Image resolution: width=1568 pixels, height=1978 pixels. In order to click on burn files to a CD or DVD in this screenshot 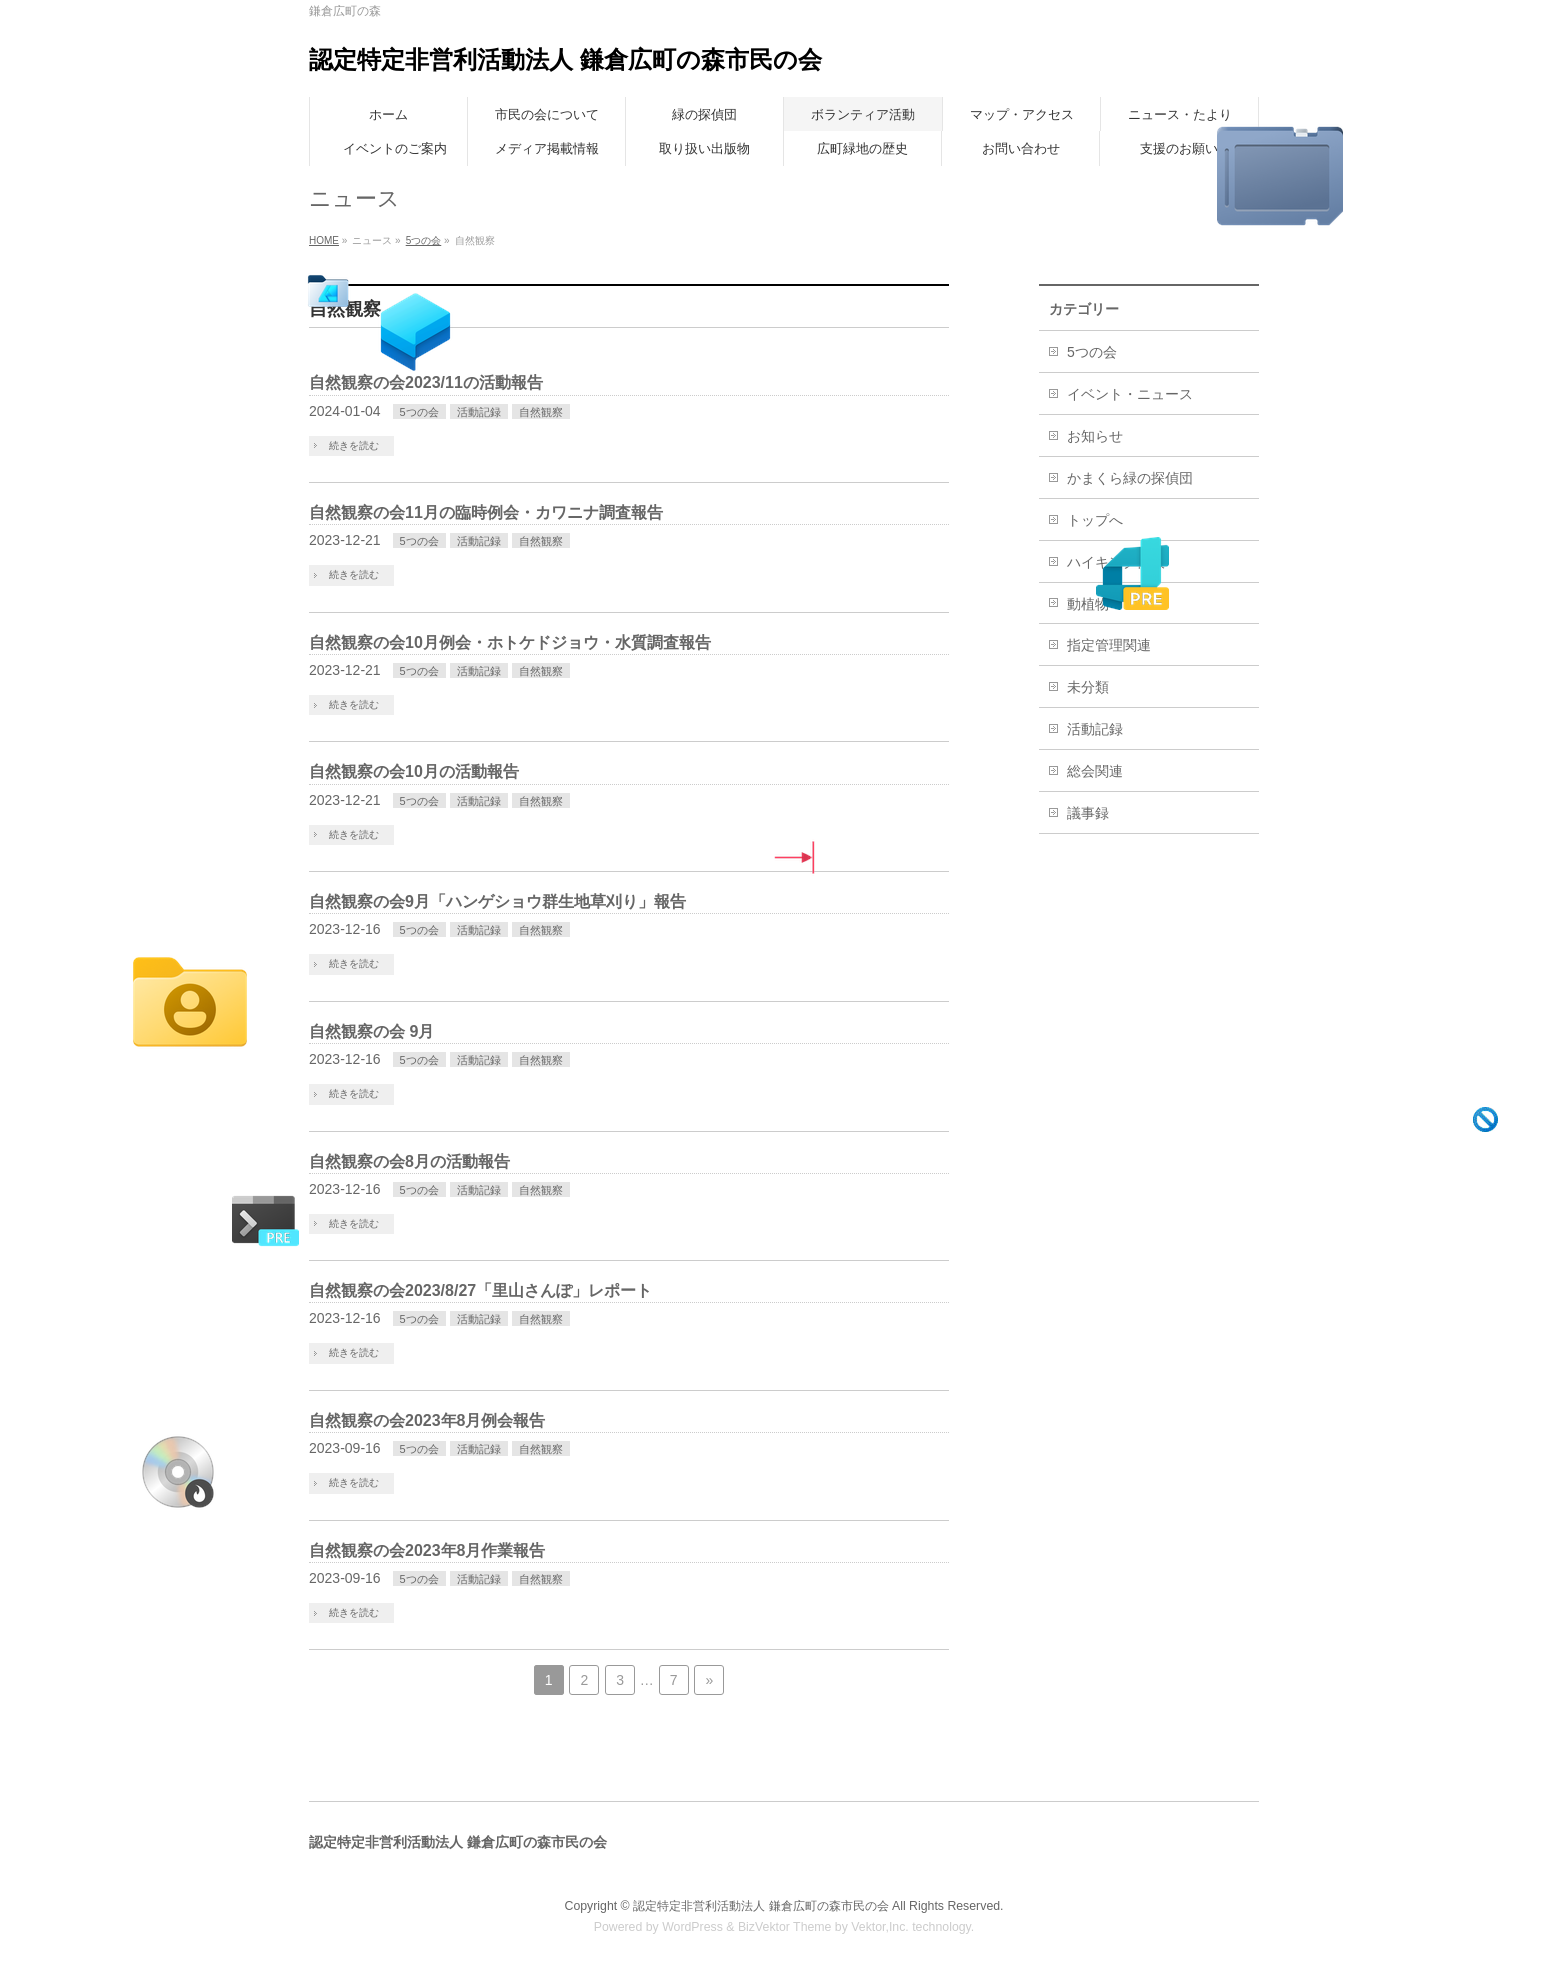, I will do `click(178, 1472)`.